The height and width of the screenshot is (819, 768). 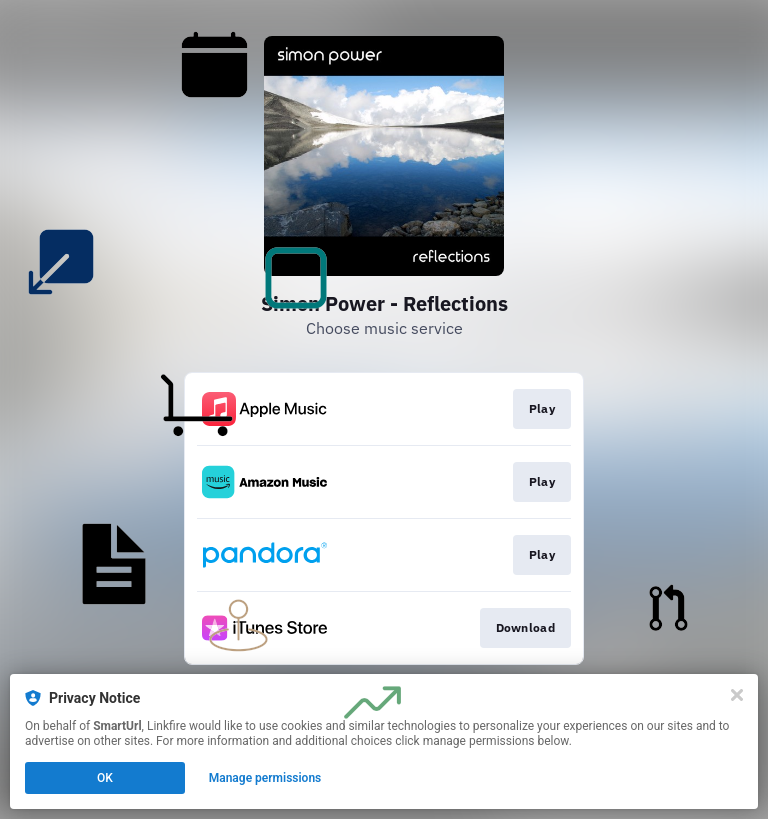 I want to click on view trending or popular content, so click(x=372, y=702).